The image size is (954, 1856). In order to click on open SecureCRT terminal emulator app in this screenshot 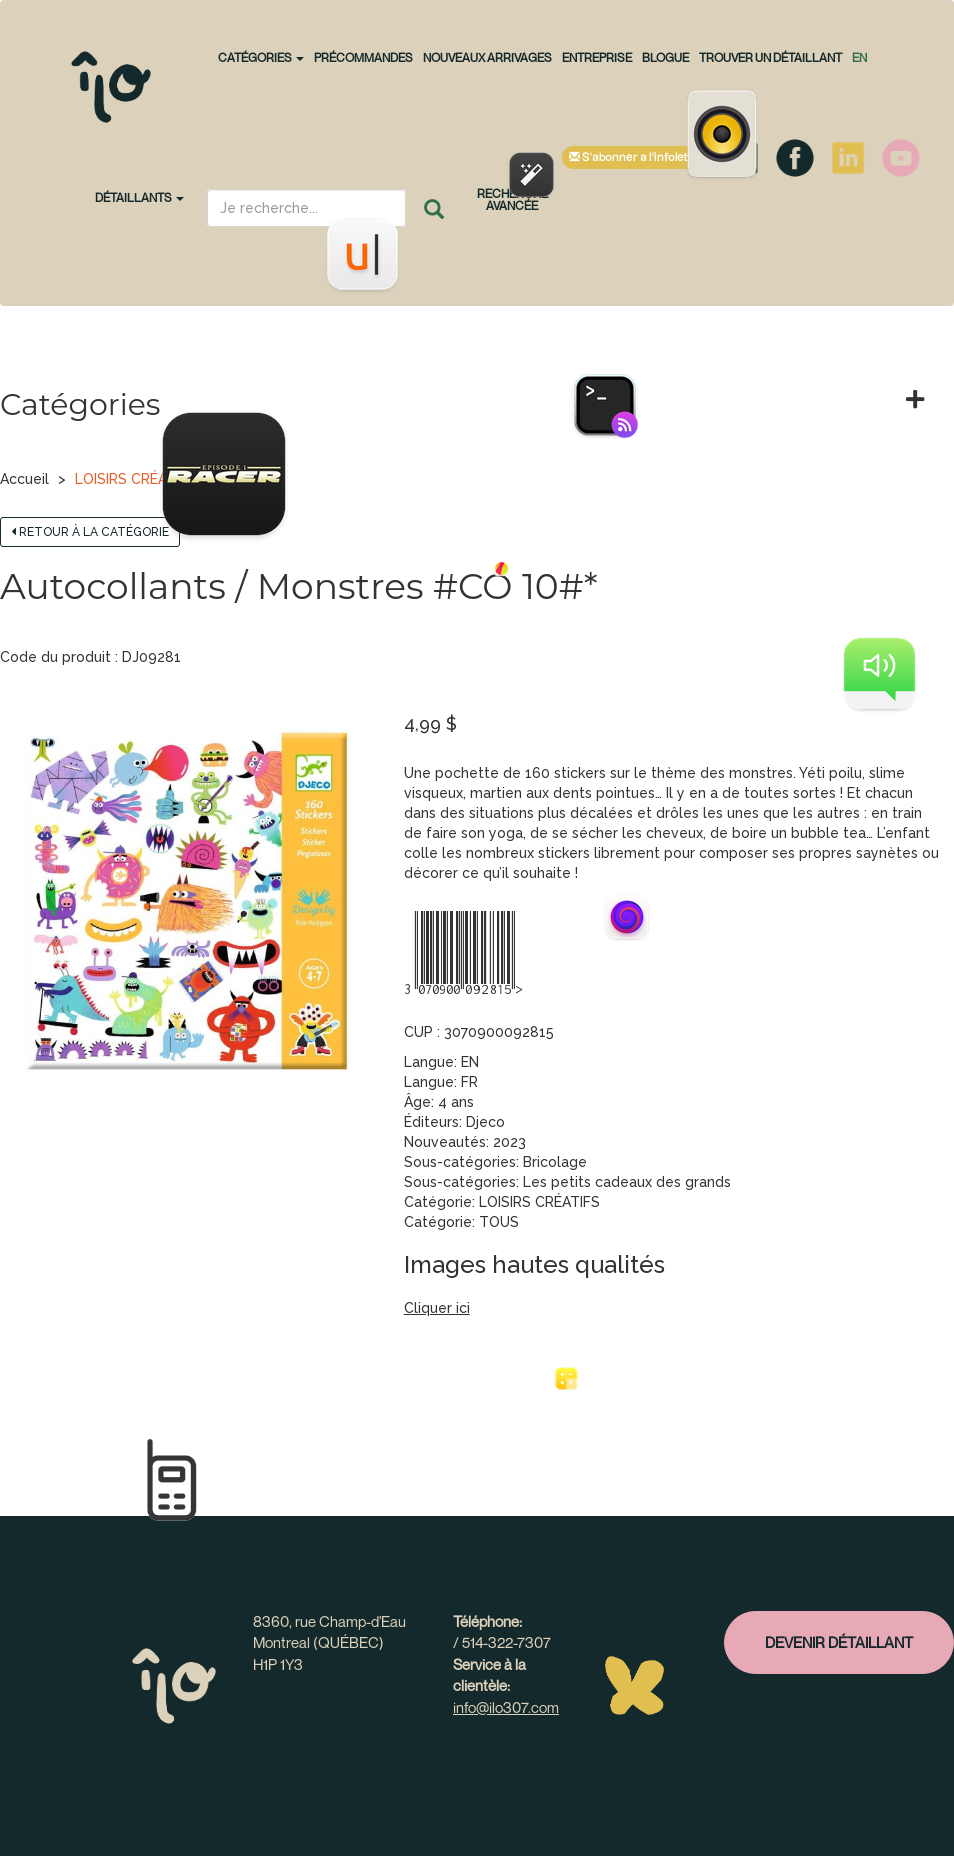, I will do `click(605, 405)`.